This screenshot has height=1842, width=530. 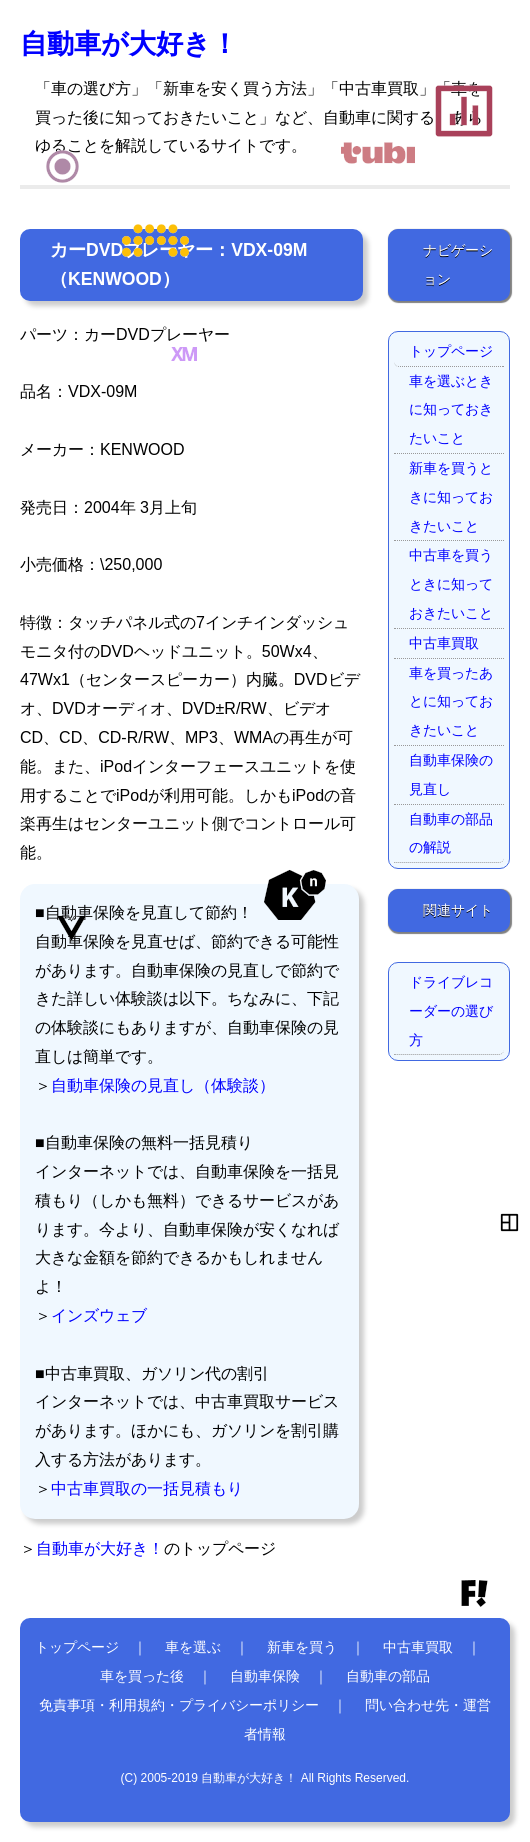 I want to click on Vue.js framework logo, so click(x=71, y=928).